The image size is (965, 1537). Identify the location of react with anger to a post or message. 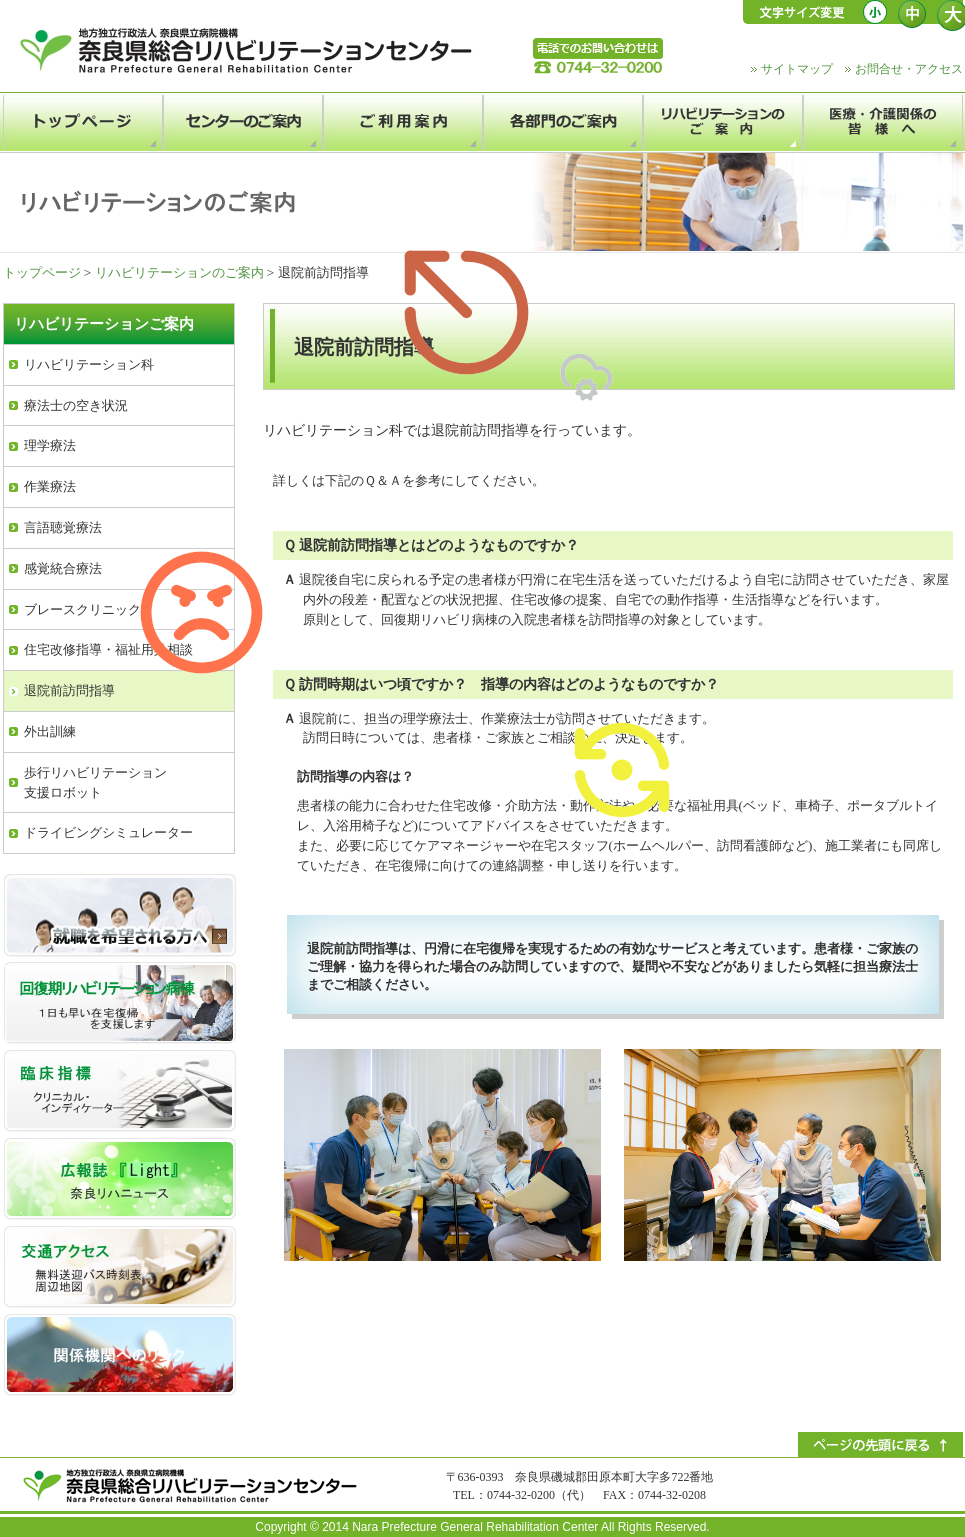
(201, 612).